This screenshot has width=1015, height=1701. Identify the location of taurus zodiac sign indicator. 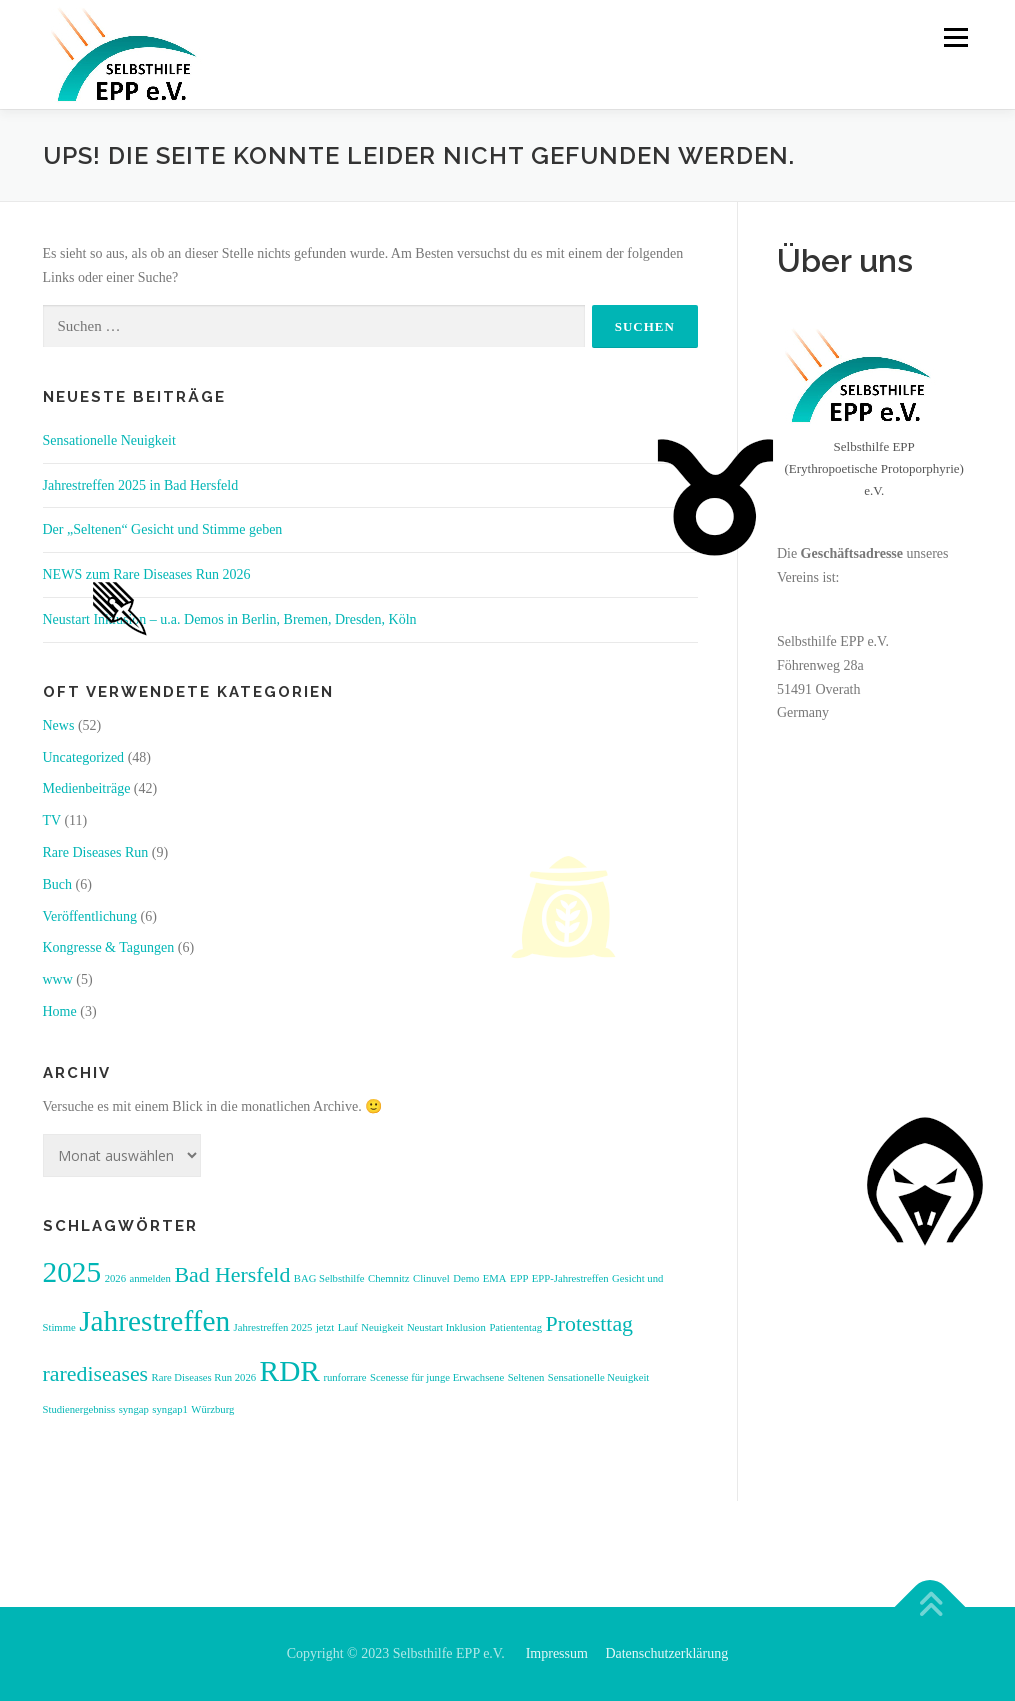
(715, 497).